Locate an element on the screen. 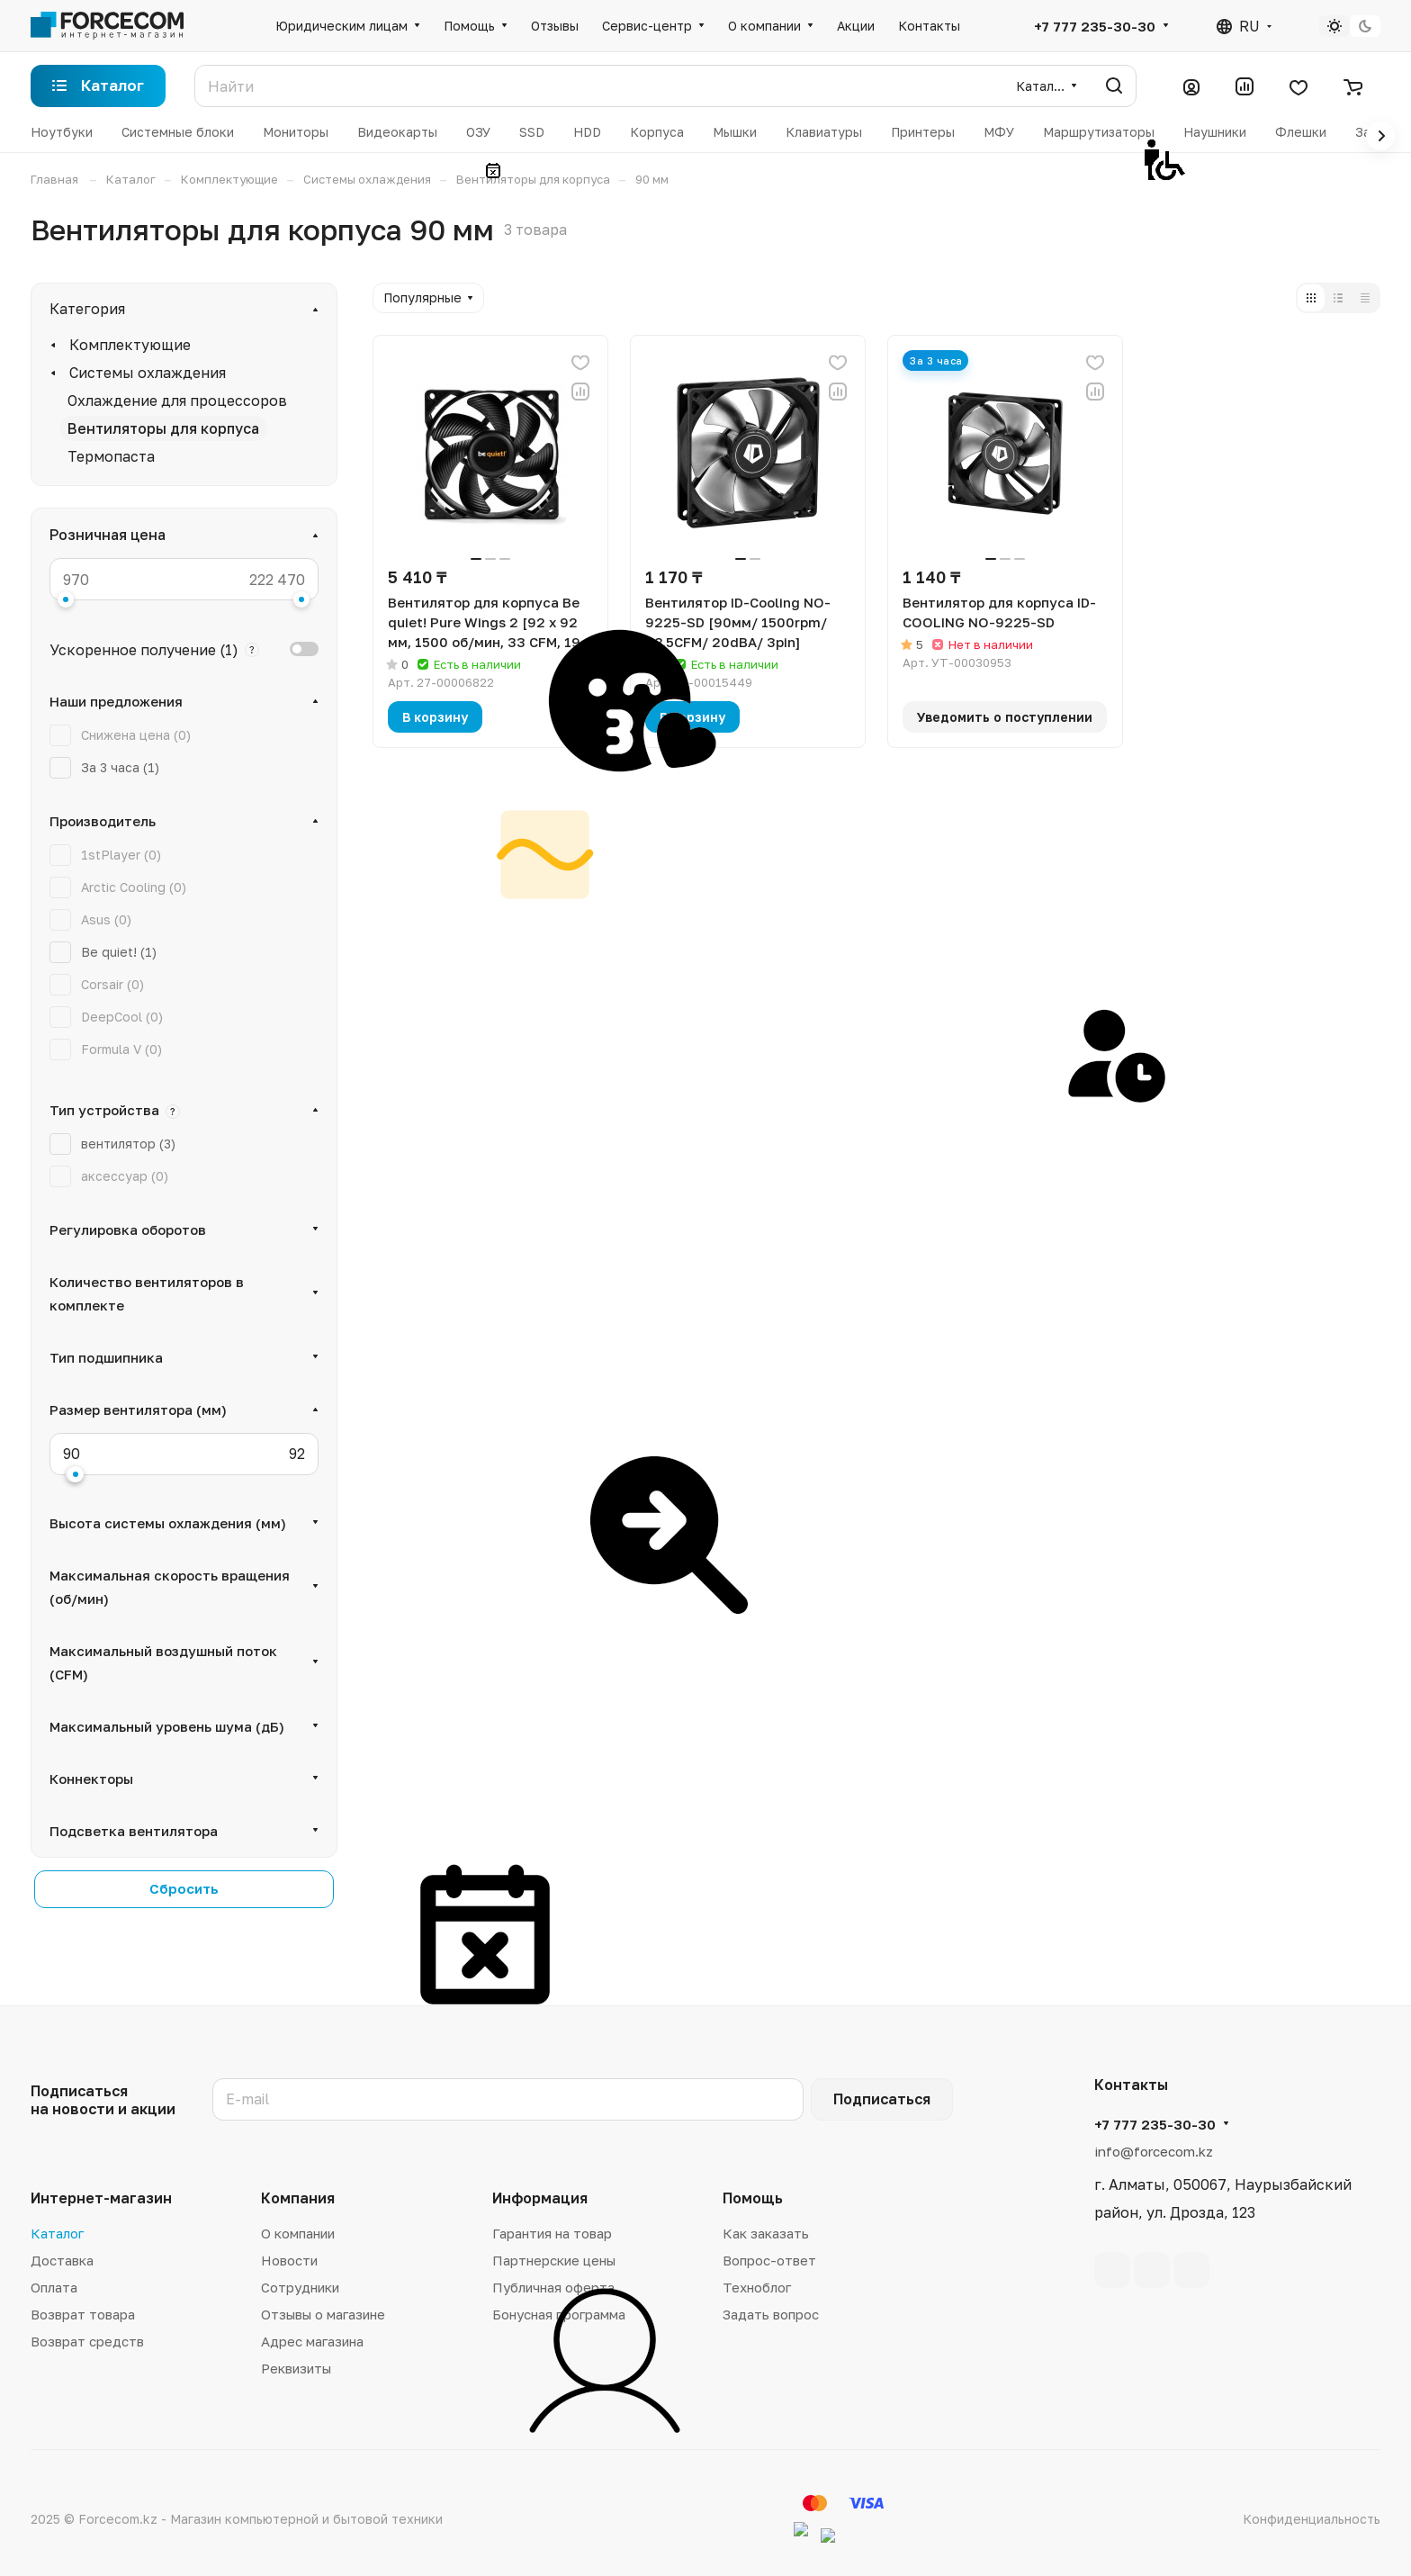 Image resolution: width=1411 pixels, height=2576 pixels. indicates approximate or similar value is located at coordinates (544, 854).